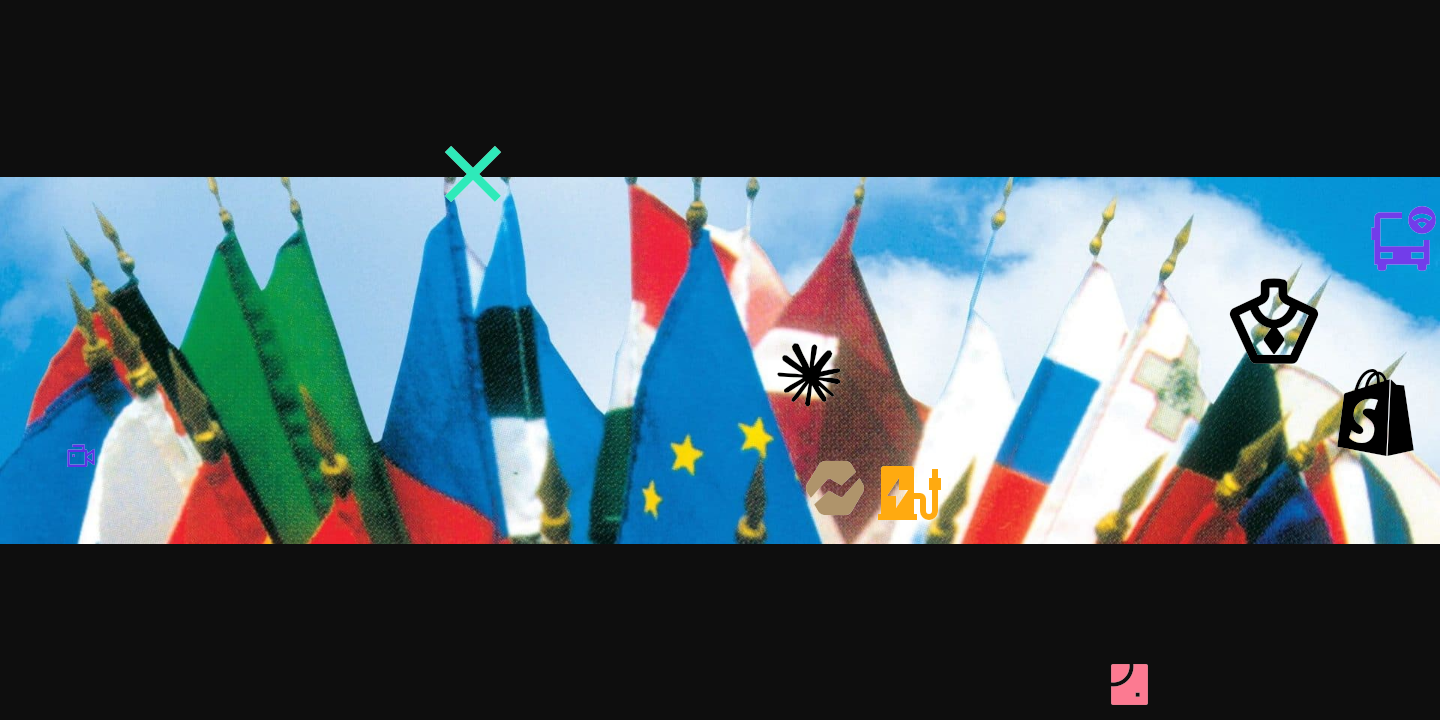 This screenshot has width=1440, height=720. Describe the element at coordinates (908, 493) in the screenshot. I see `find nearby electric vehicle charging stations` at that location.